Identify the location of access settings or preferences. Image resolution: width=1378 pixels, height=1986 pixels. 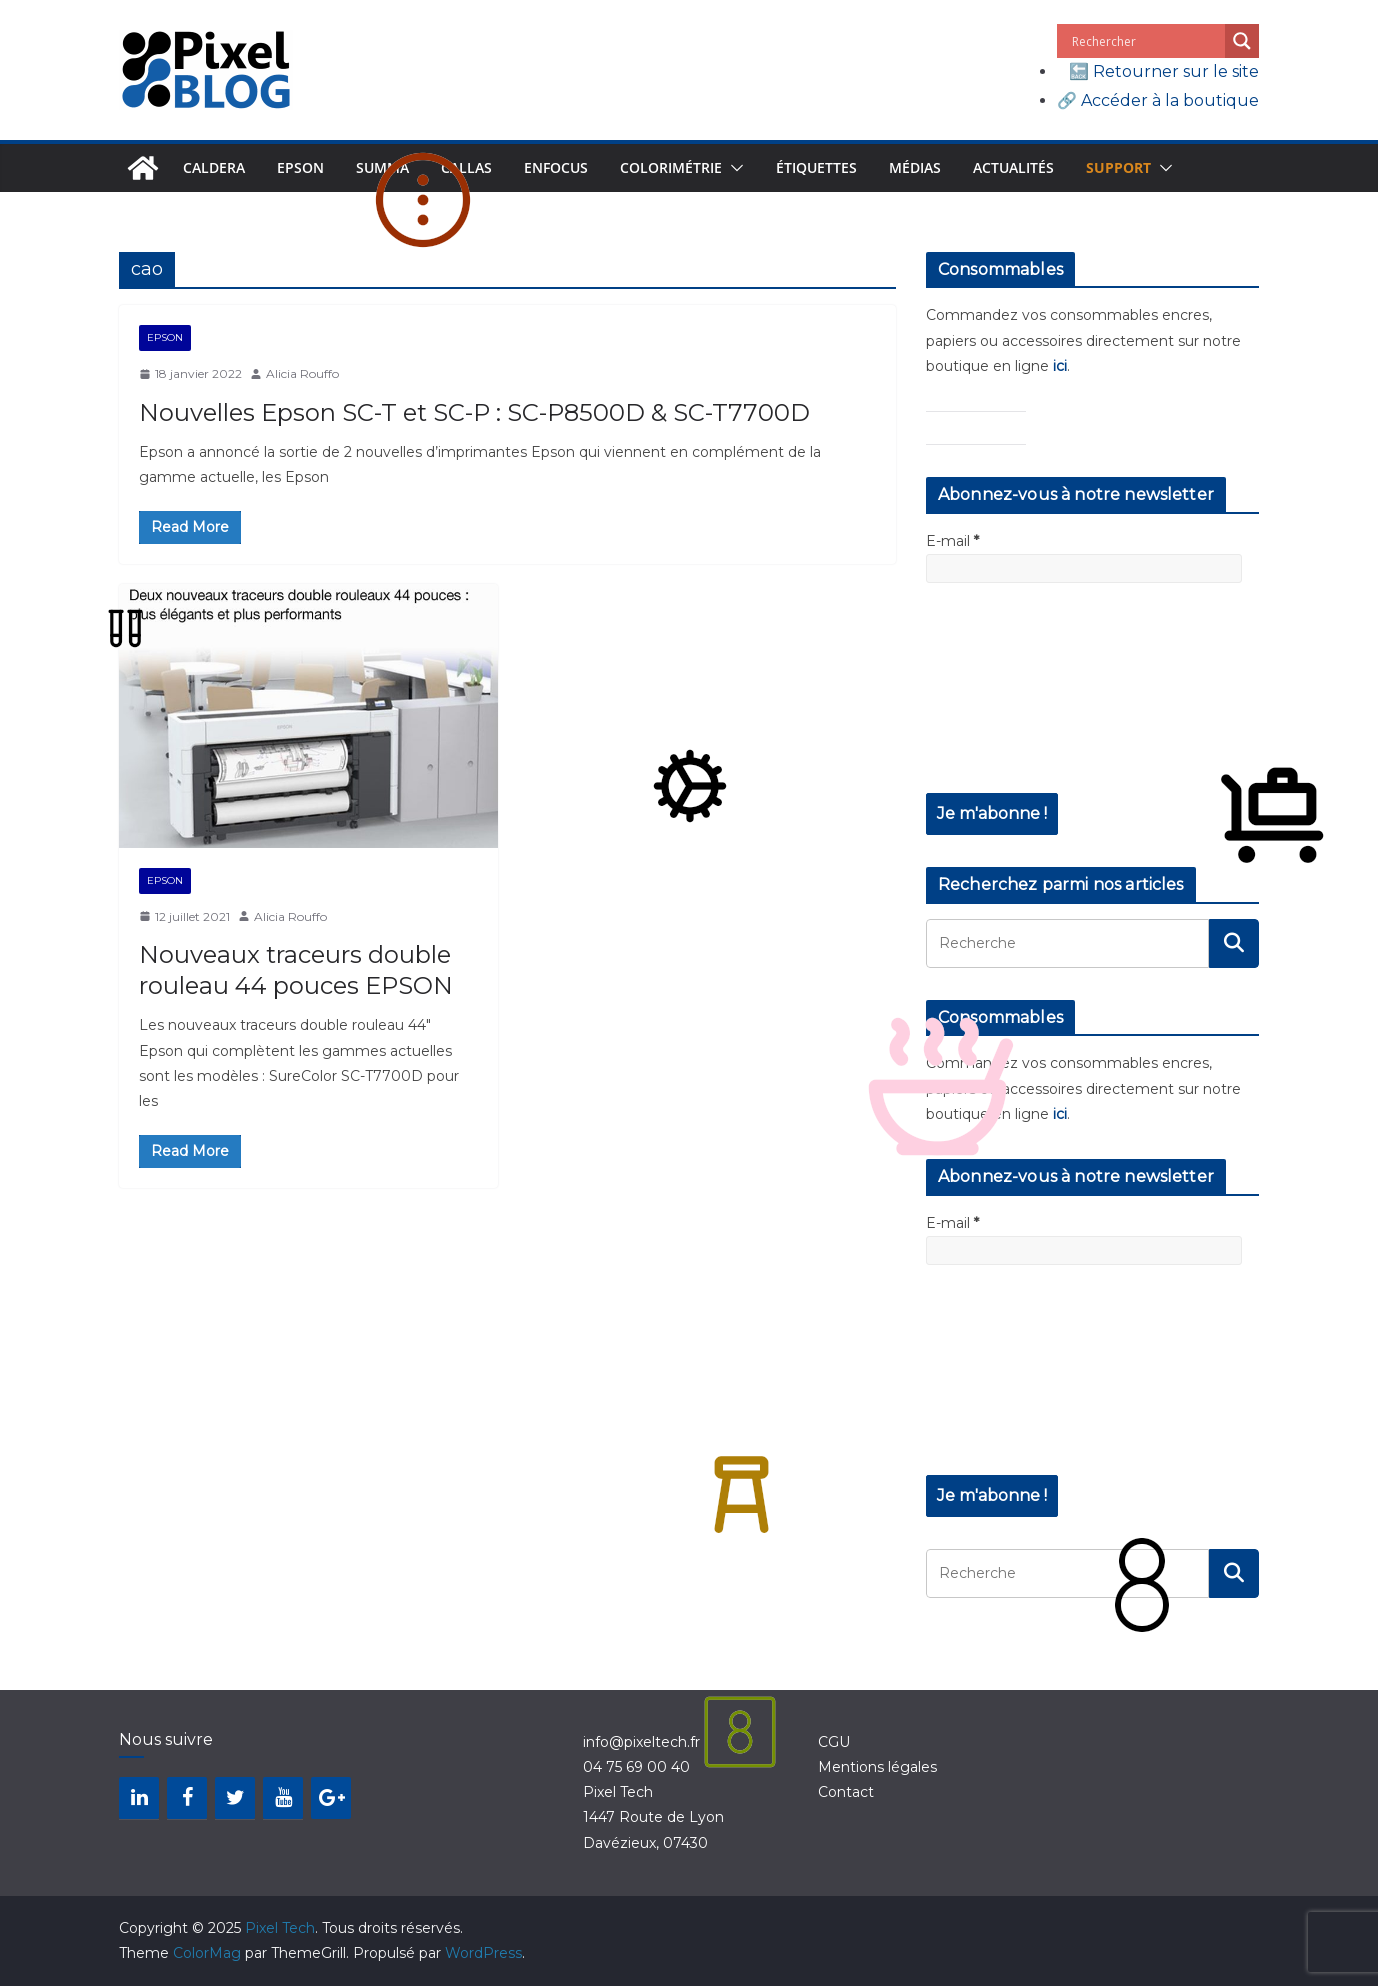
(690, 786).